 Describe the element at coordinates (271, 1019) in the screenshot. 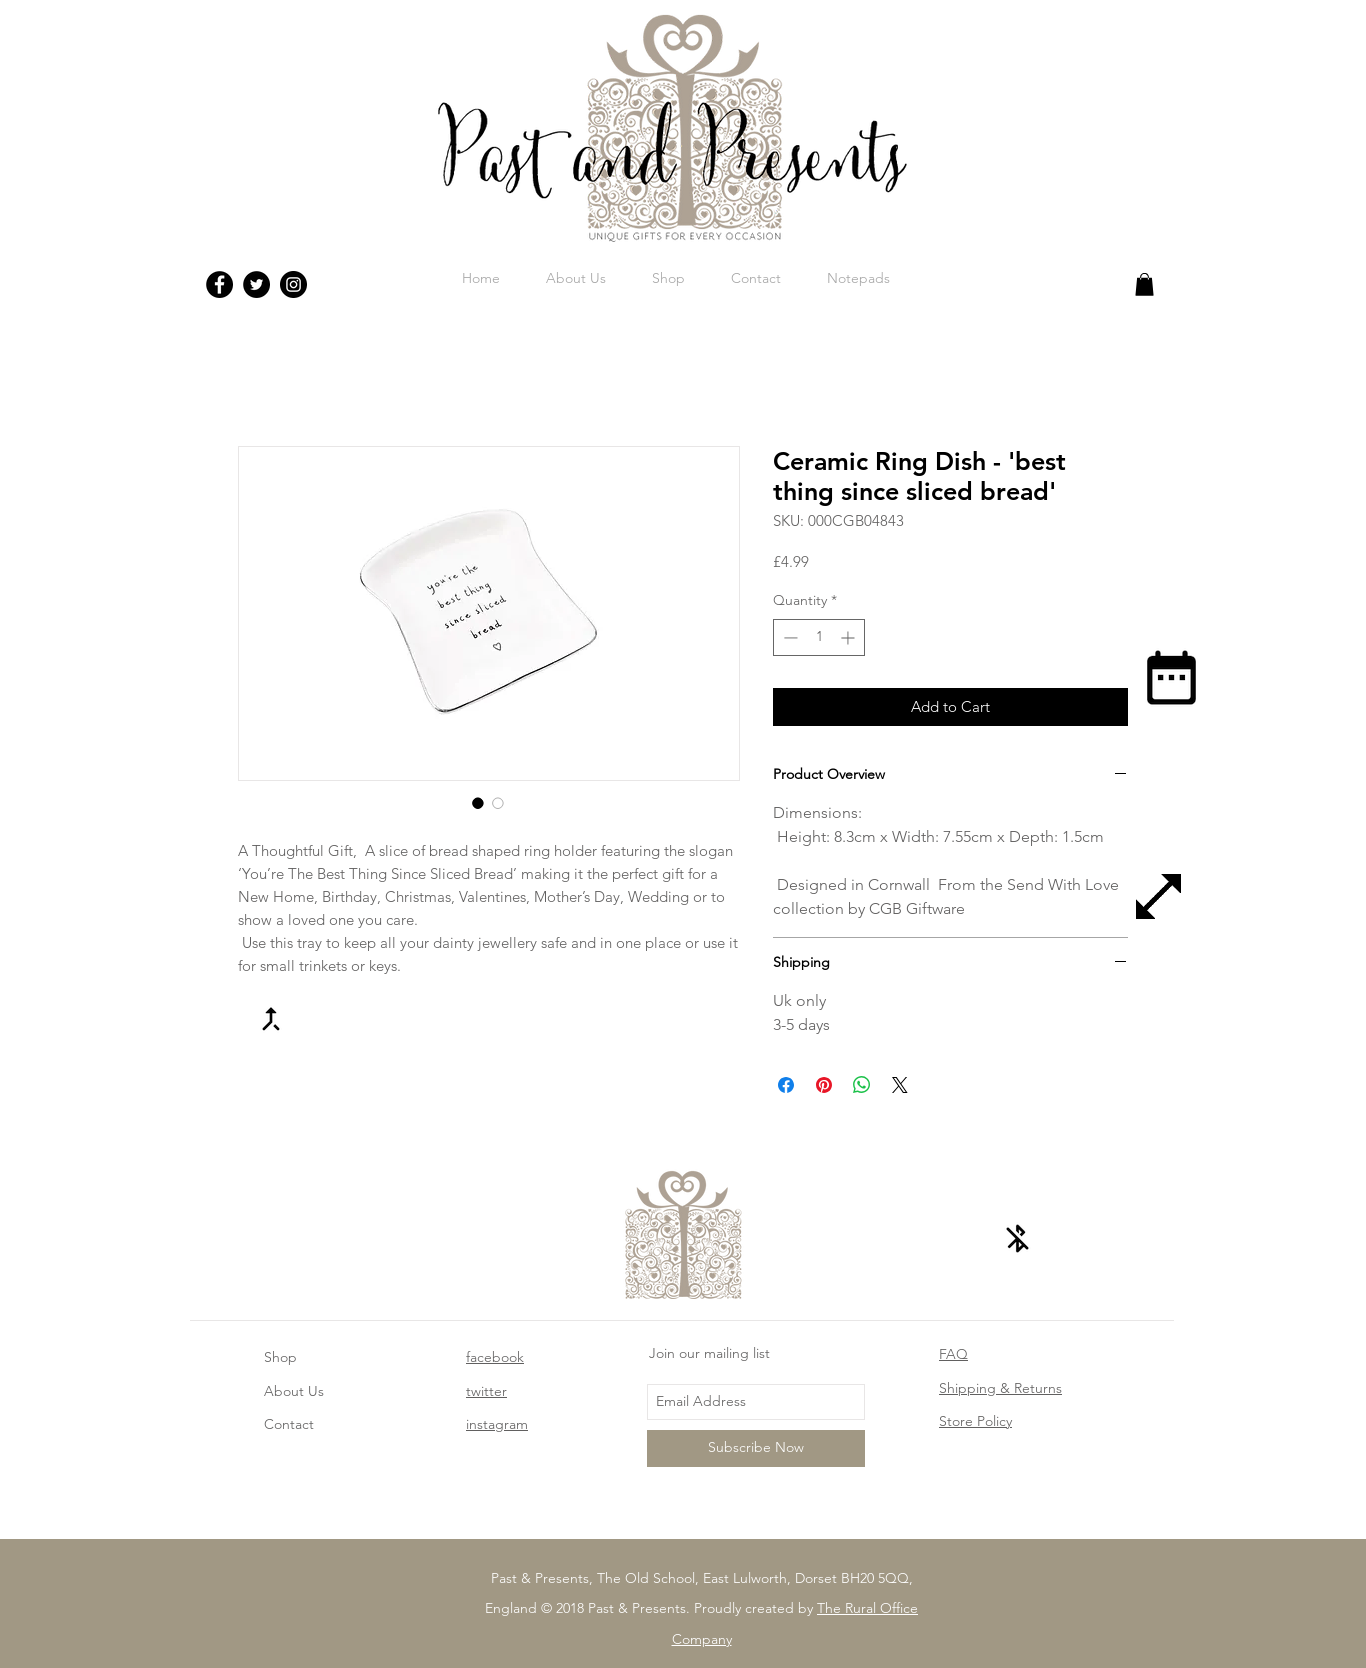

I see `merge two active calls into a conference` at that location.